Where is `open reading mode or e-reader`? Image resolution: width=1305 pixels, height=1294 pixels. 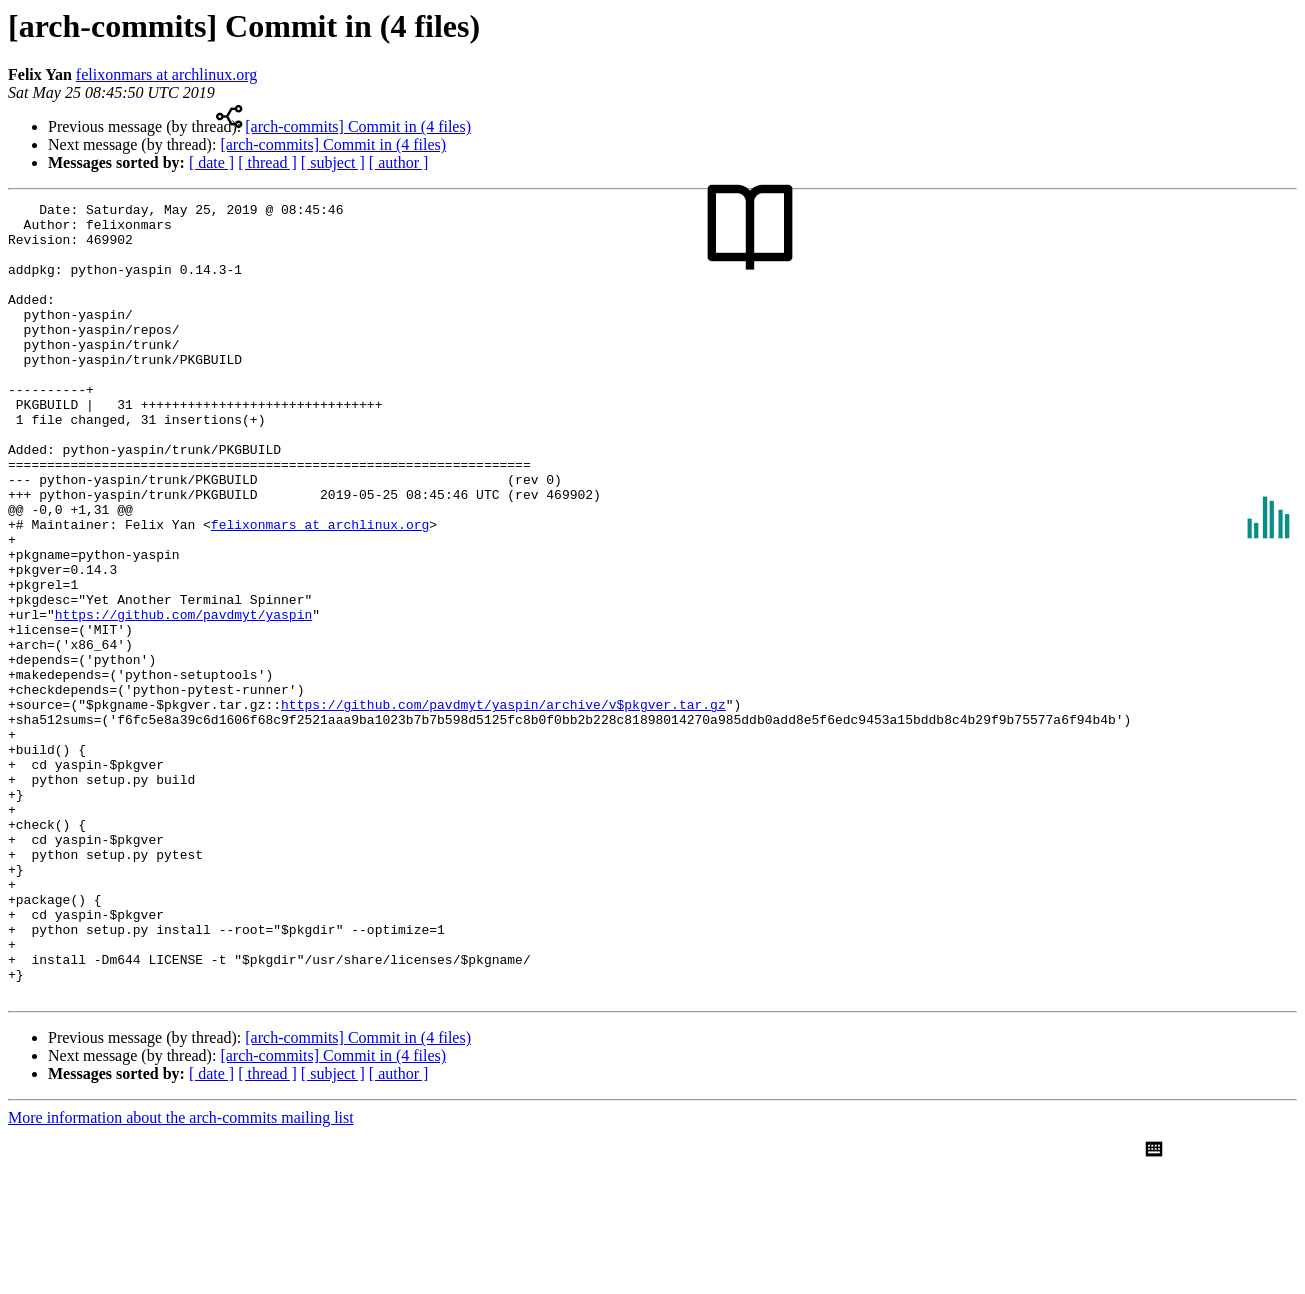
open reading mode or e-reader is located at coordinates (750, 223).